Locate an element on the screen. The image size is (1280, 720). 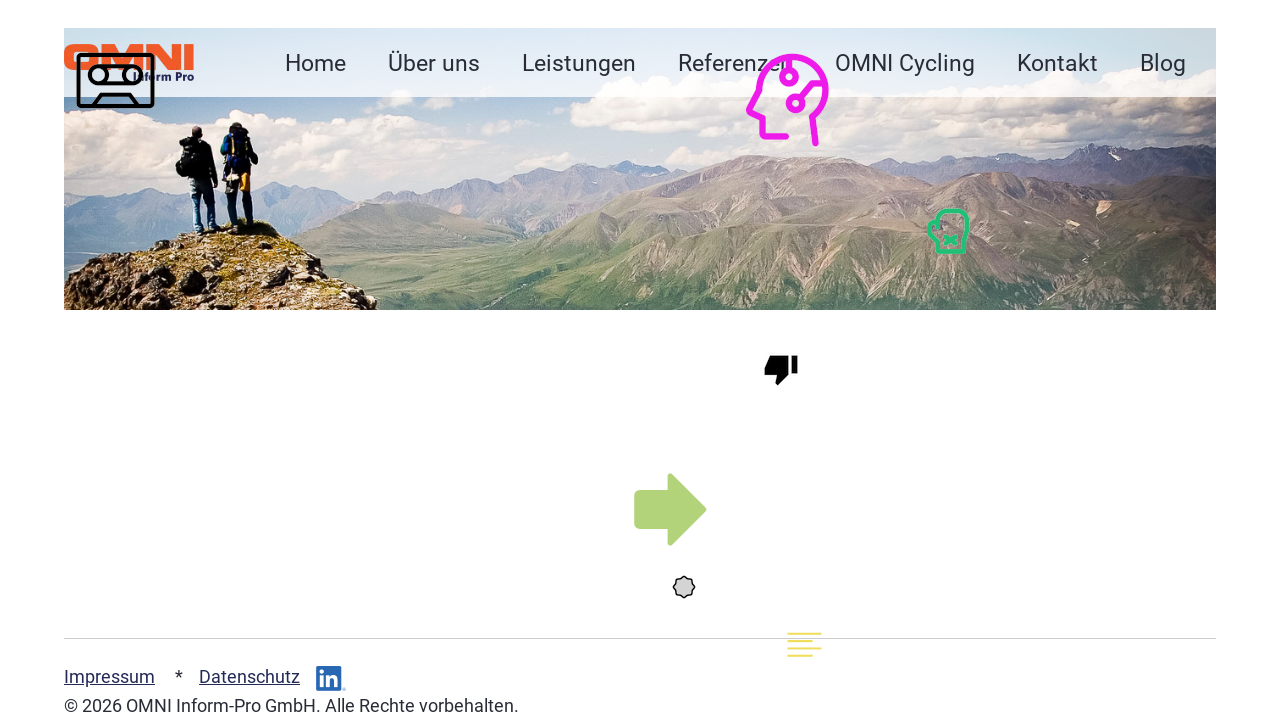
align text to the left is located at coordinates (804, 645).